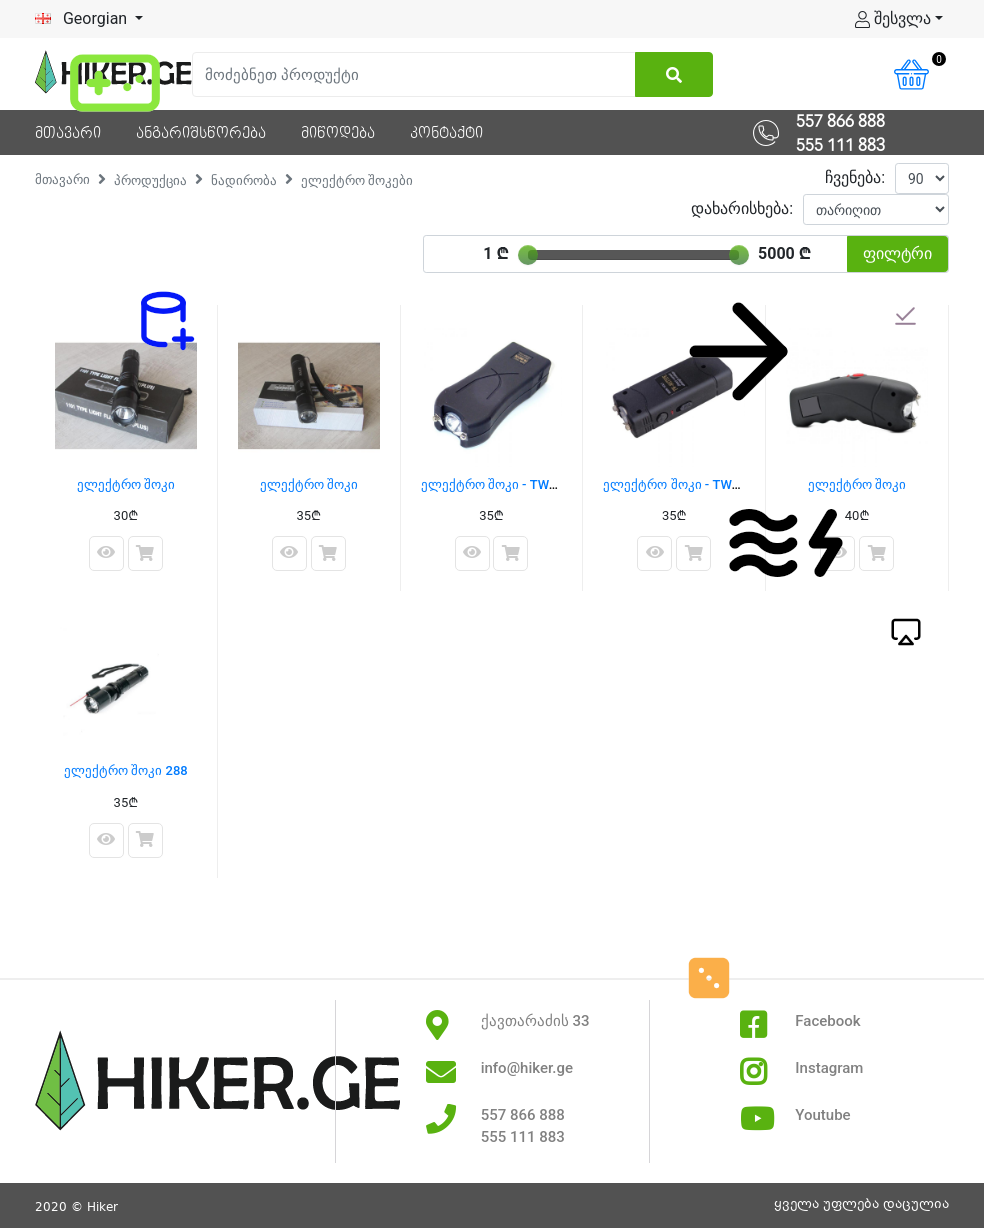  I want to click on add a new database or storage container, so click(163, 319).